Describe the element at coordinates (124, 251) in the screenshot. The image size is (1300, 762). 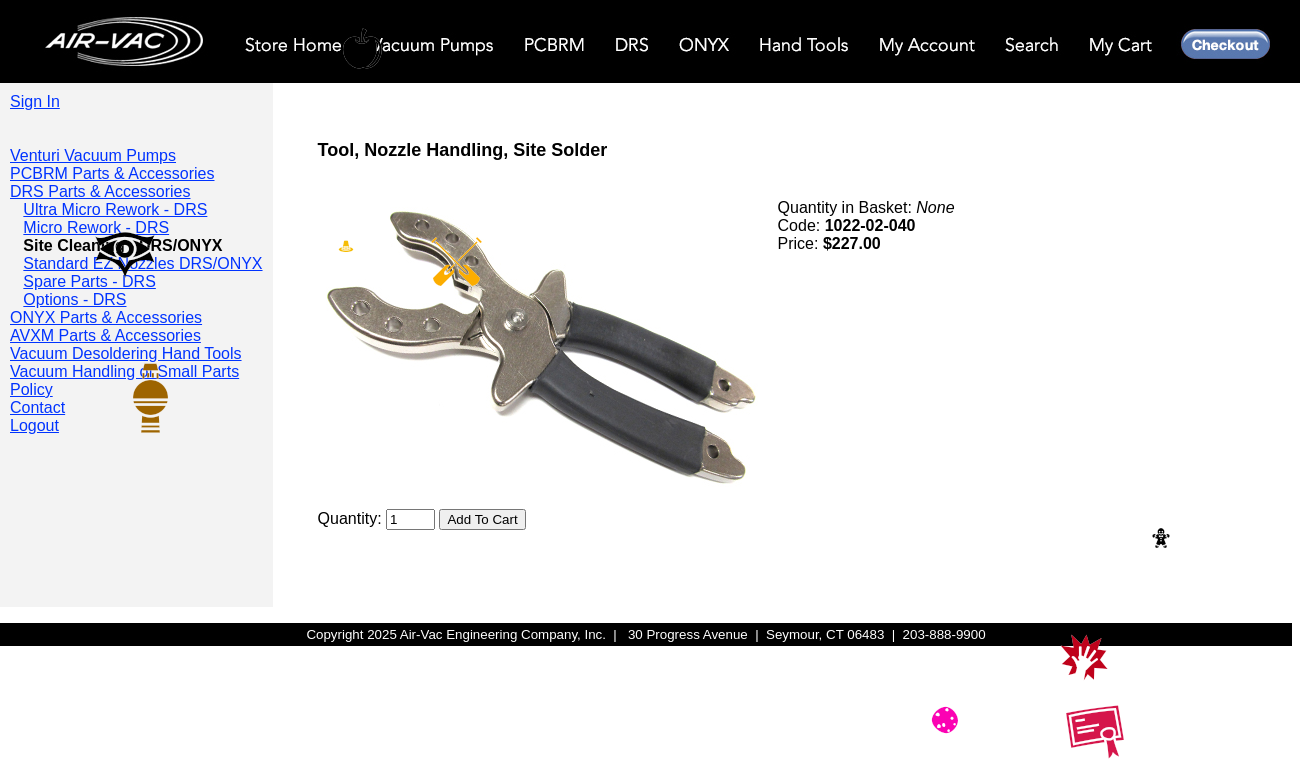
I see `sheikah tribe symbol from the legend of zelda series` at that location.